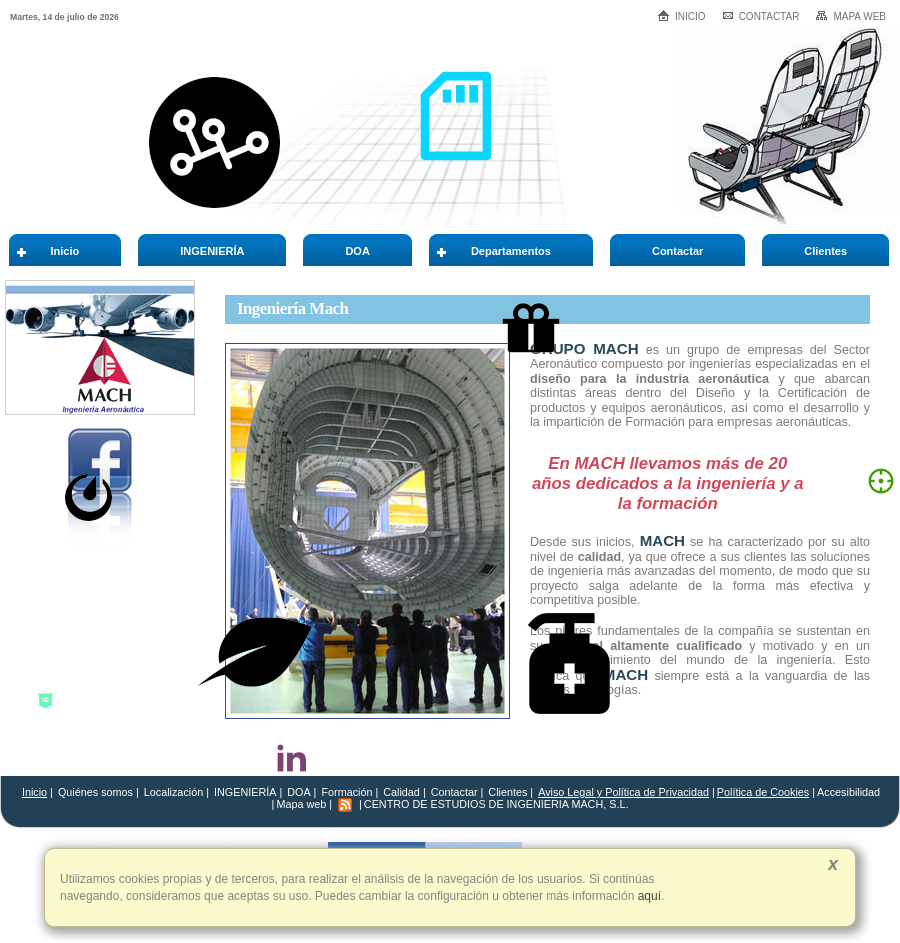 This screenshot has width=900, height=943. Describe the element at coordinates (214, 142) in the screenshot. I see `open namuwiki website` at that location.